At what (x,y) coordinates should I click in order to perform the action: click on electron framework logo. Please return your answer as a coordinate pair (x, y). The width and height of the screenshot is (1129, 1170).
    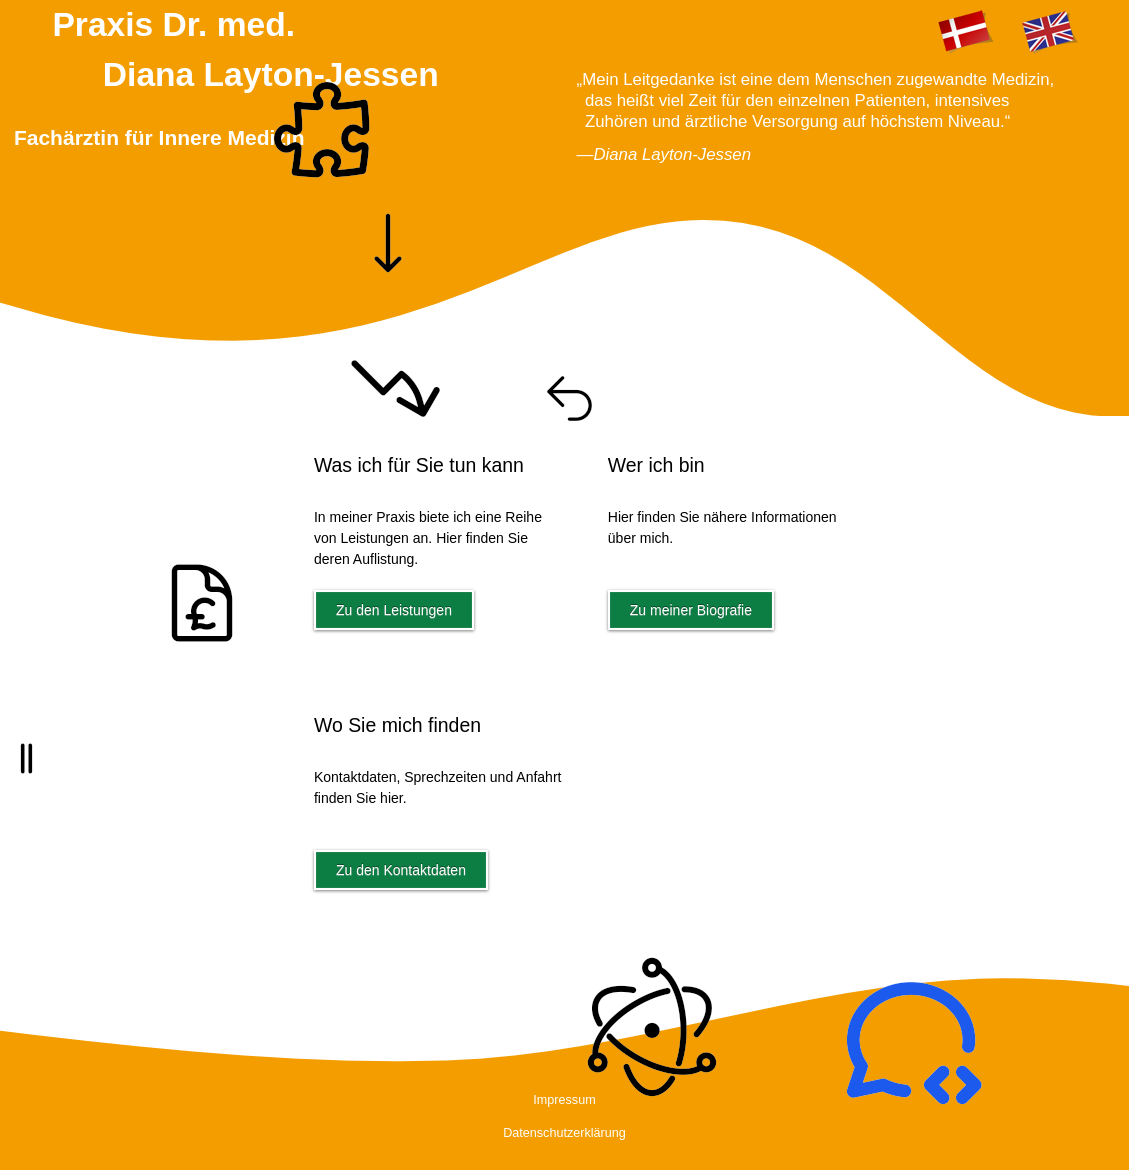
    Looking at the image, I should click on (652, 1027).